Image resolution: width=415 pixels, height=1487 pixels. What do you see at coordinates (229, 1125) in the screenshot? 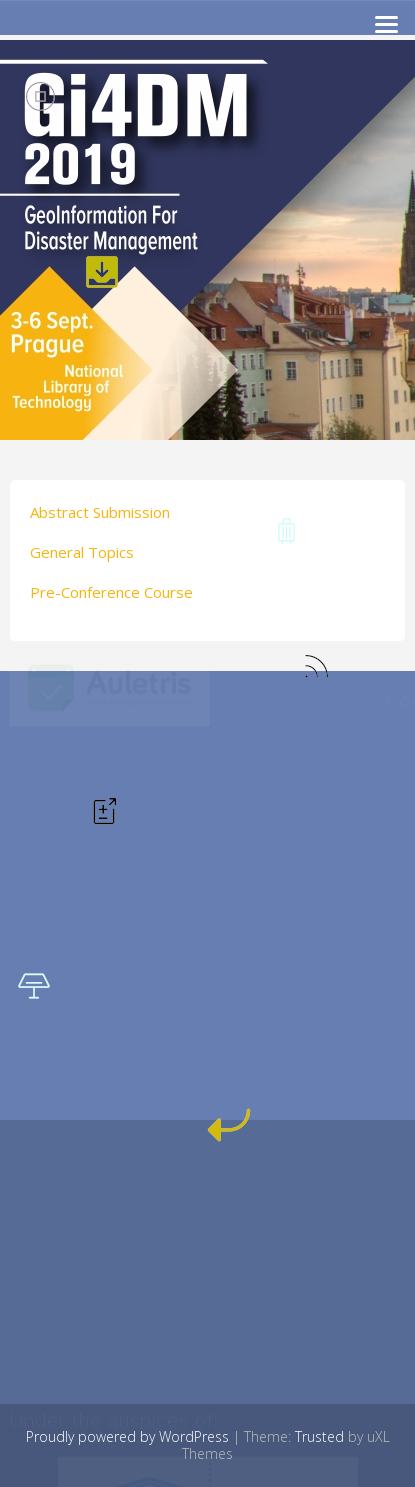
I see `reply to a message` at bounding box center [229, 1125].